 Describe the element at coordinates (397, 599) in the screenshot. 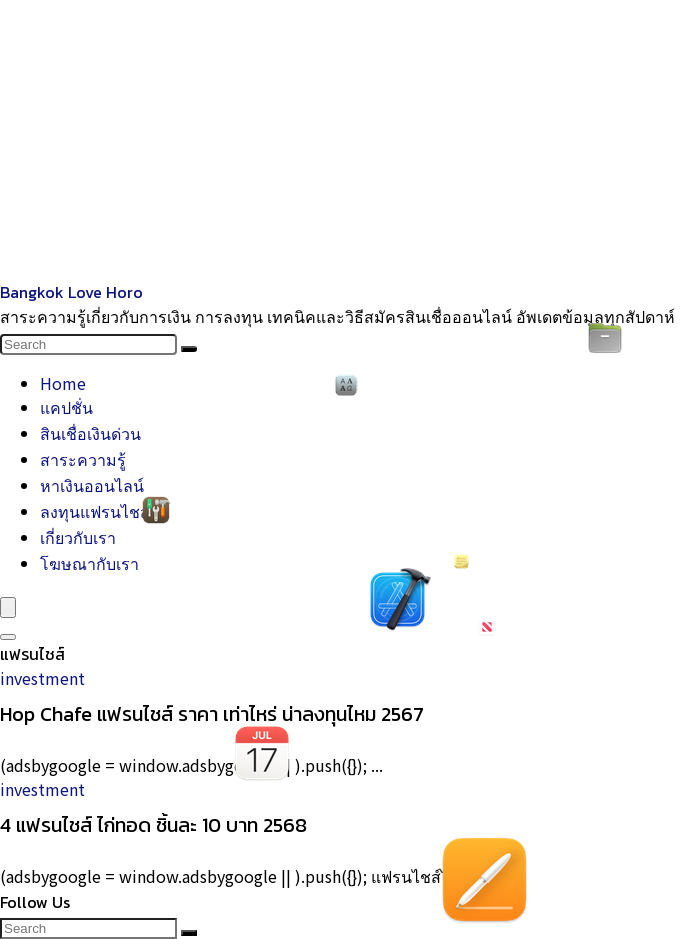

I see `open Xcode development environment` at that location.